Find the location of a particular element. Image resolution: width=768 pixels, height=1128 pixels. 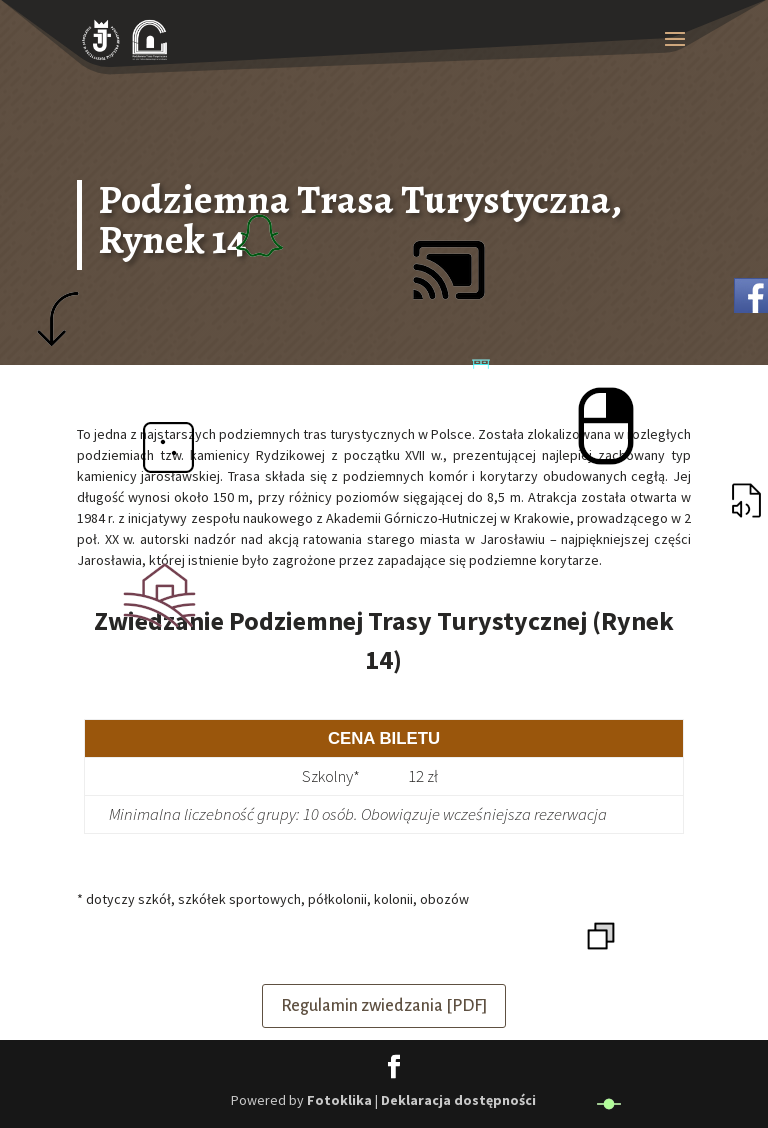

copy to clipboard is located at coordinates (601, 936).